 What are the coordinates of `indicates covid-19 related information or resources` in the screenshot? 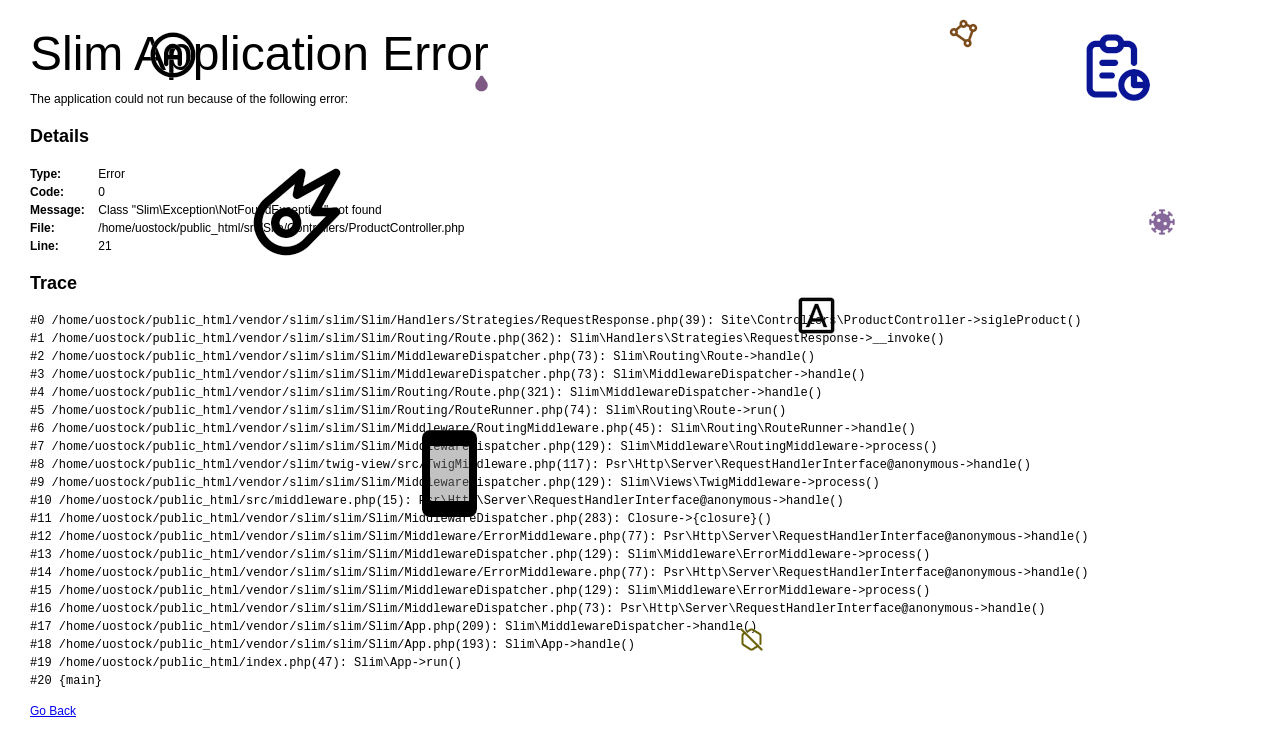 It's located at (1162, 222).